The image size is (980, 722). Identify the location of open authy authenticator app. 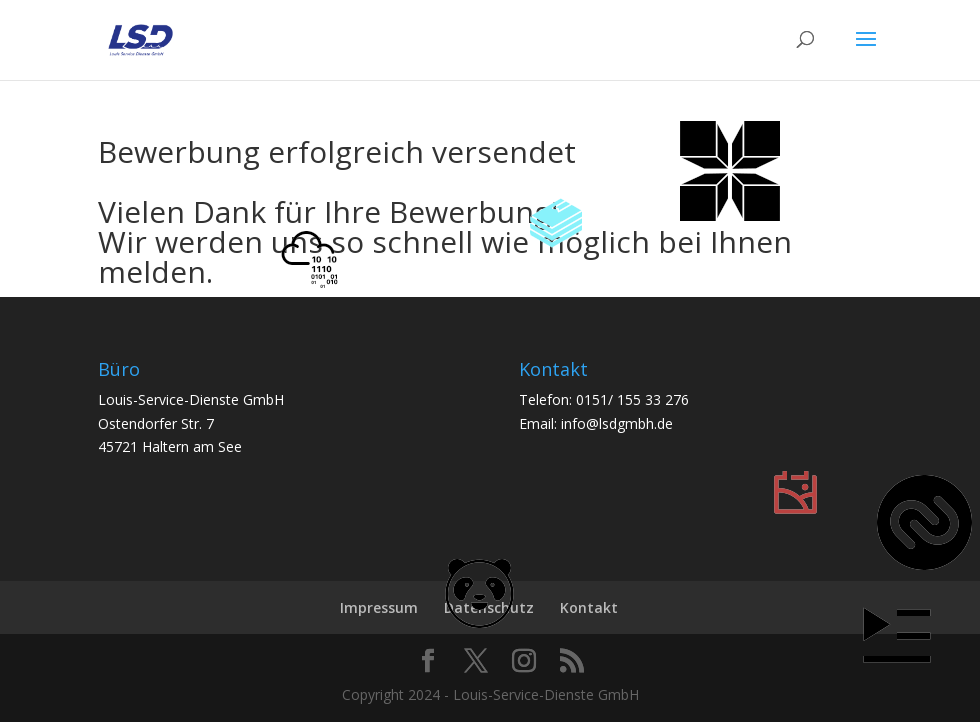
(924, 522).